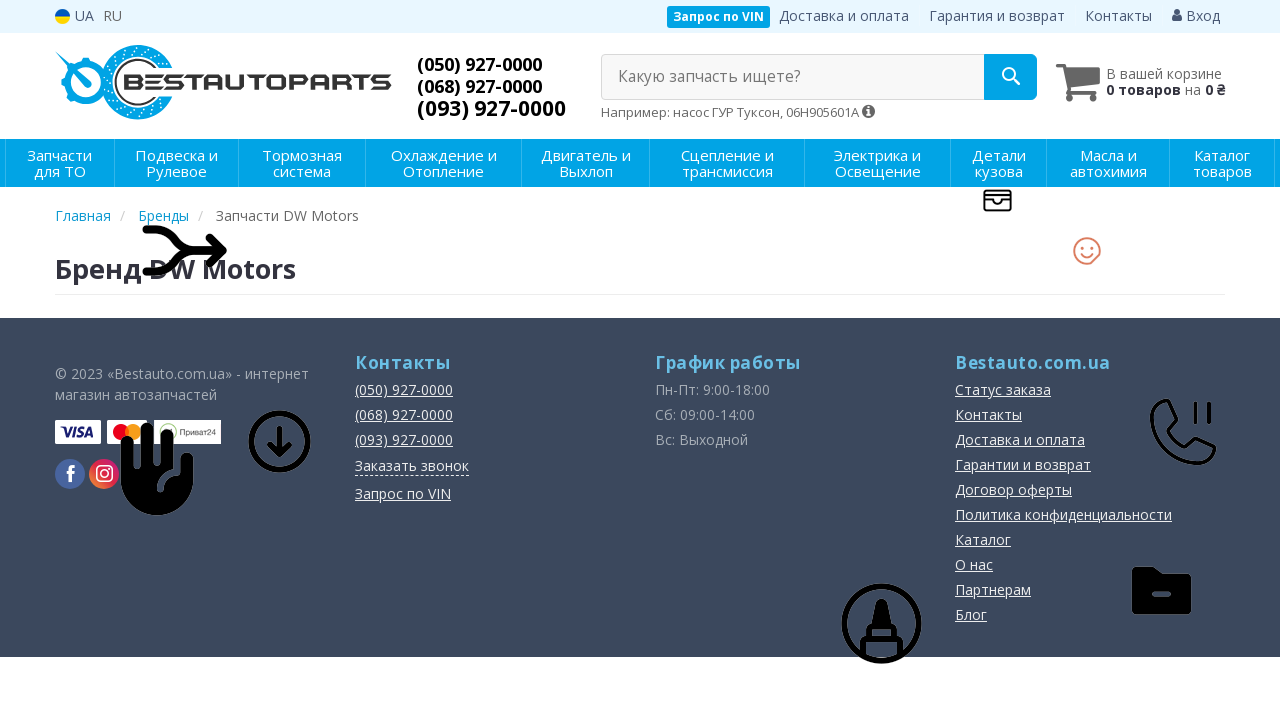 Image resolution: width=1280 pixels, height=720 pixels. What do you see at coordinates (1184, 430) in the screenshot?
I see `put a call on hold` at bounding box center [1184, 430].